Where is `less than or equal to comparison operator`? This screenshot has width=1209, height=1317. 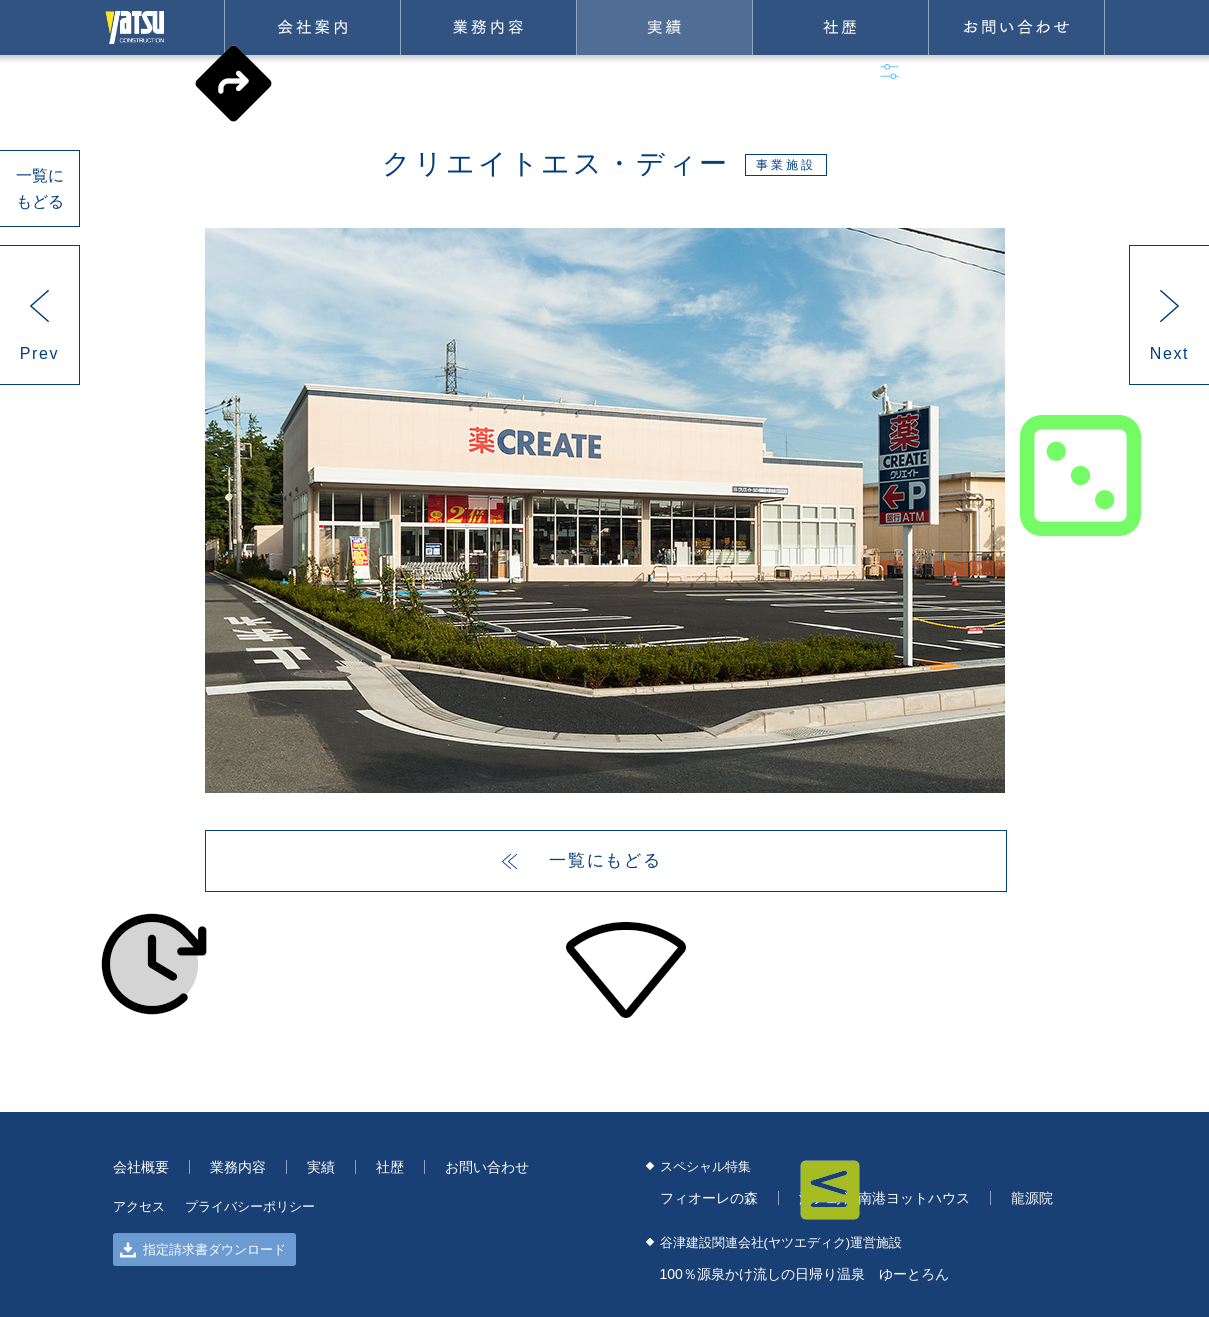 less than or equal to comparison operator is located at coordinates (830, 1190).